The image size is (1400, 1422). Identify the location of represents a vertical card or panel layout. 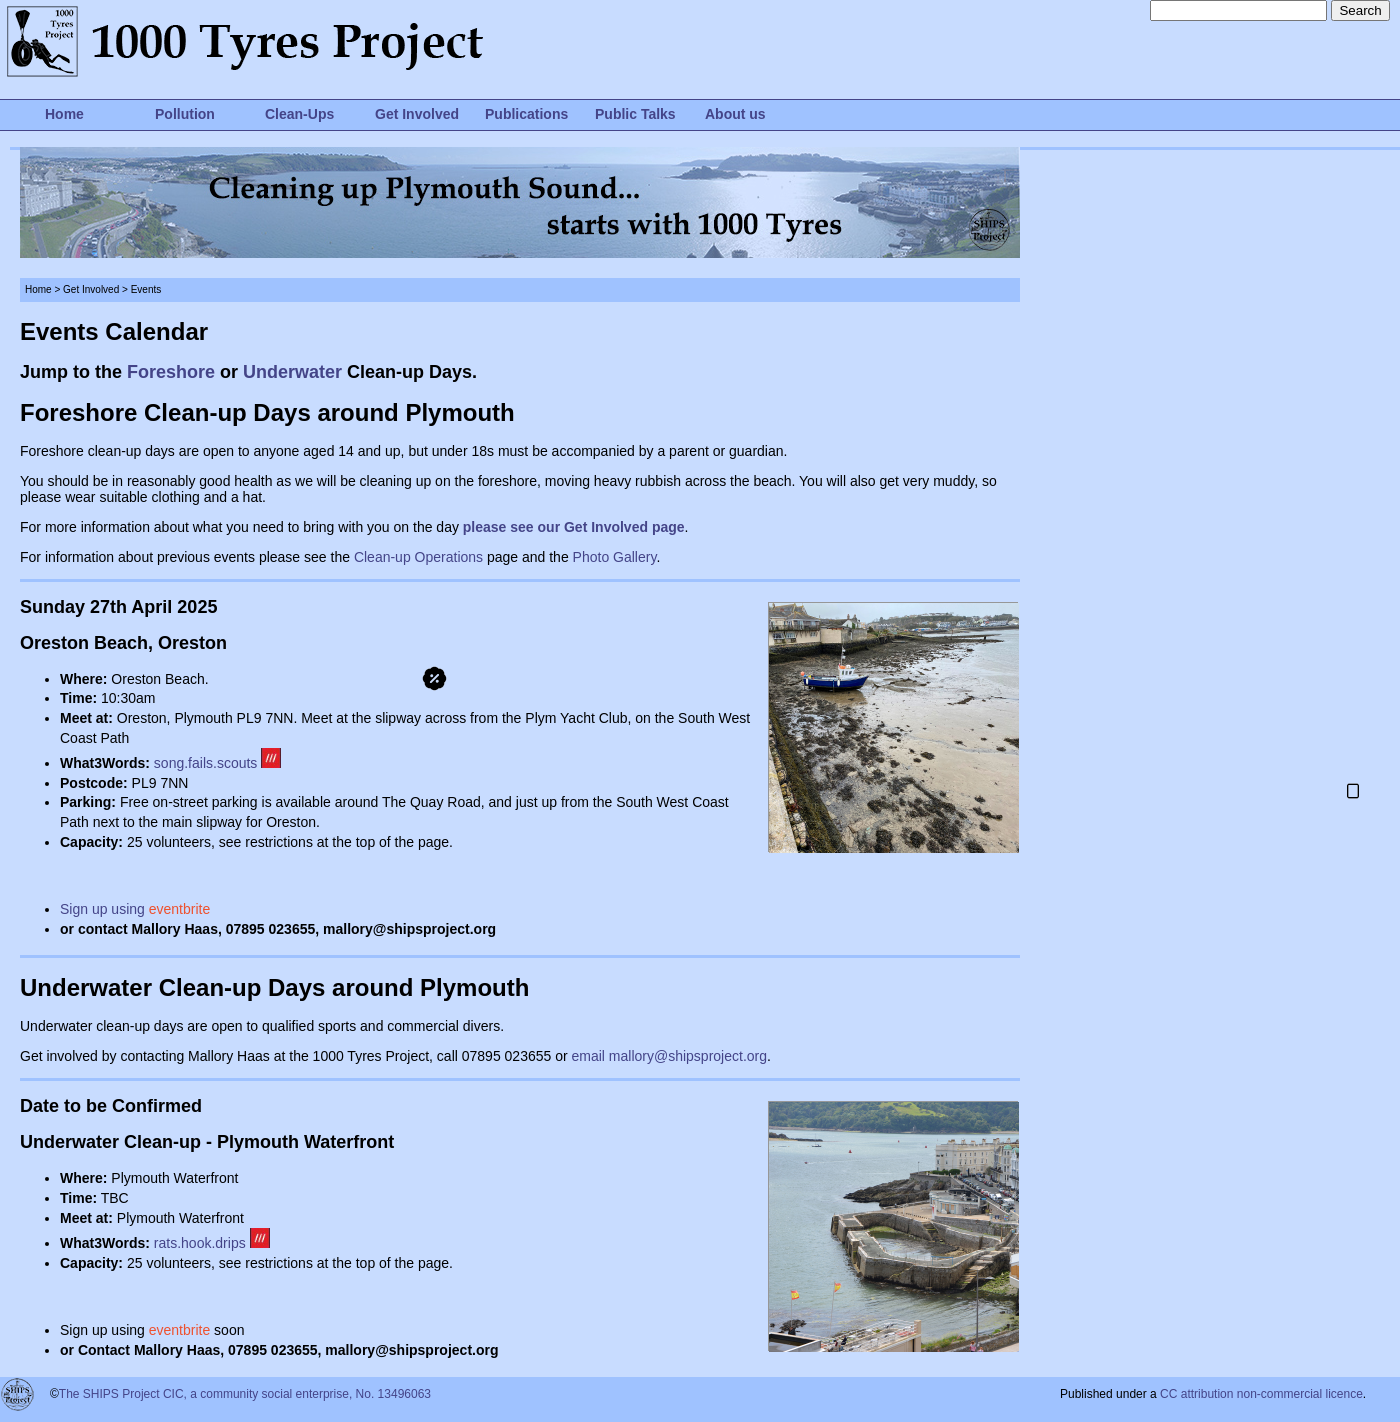
(1353, 791).